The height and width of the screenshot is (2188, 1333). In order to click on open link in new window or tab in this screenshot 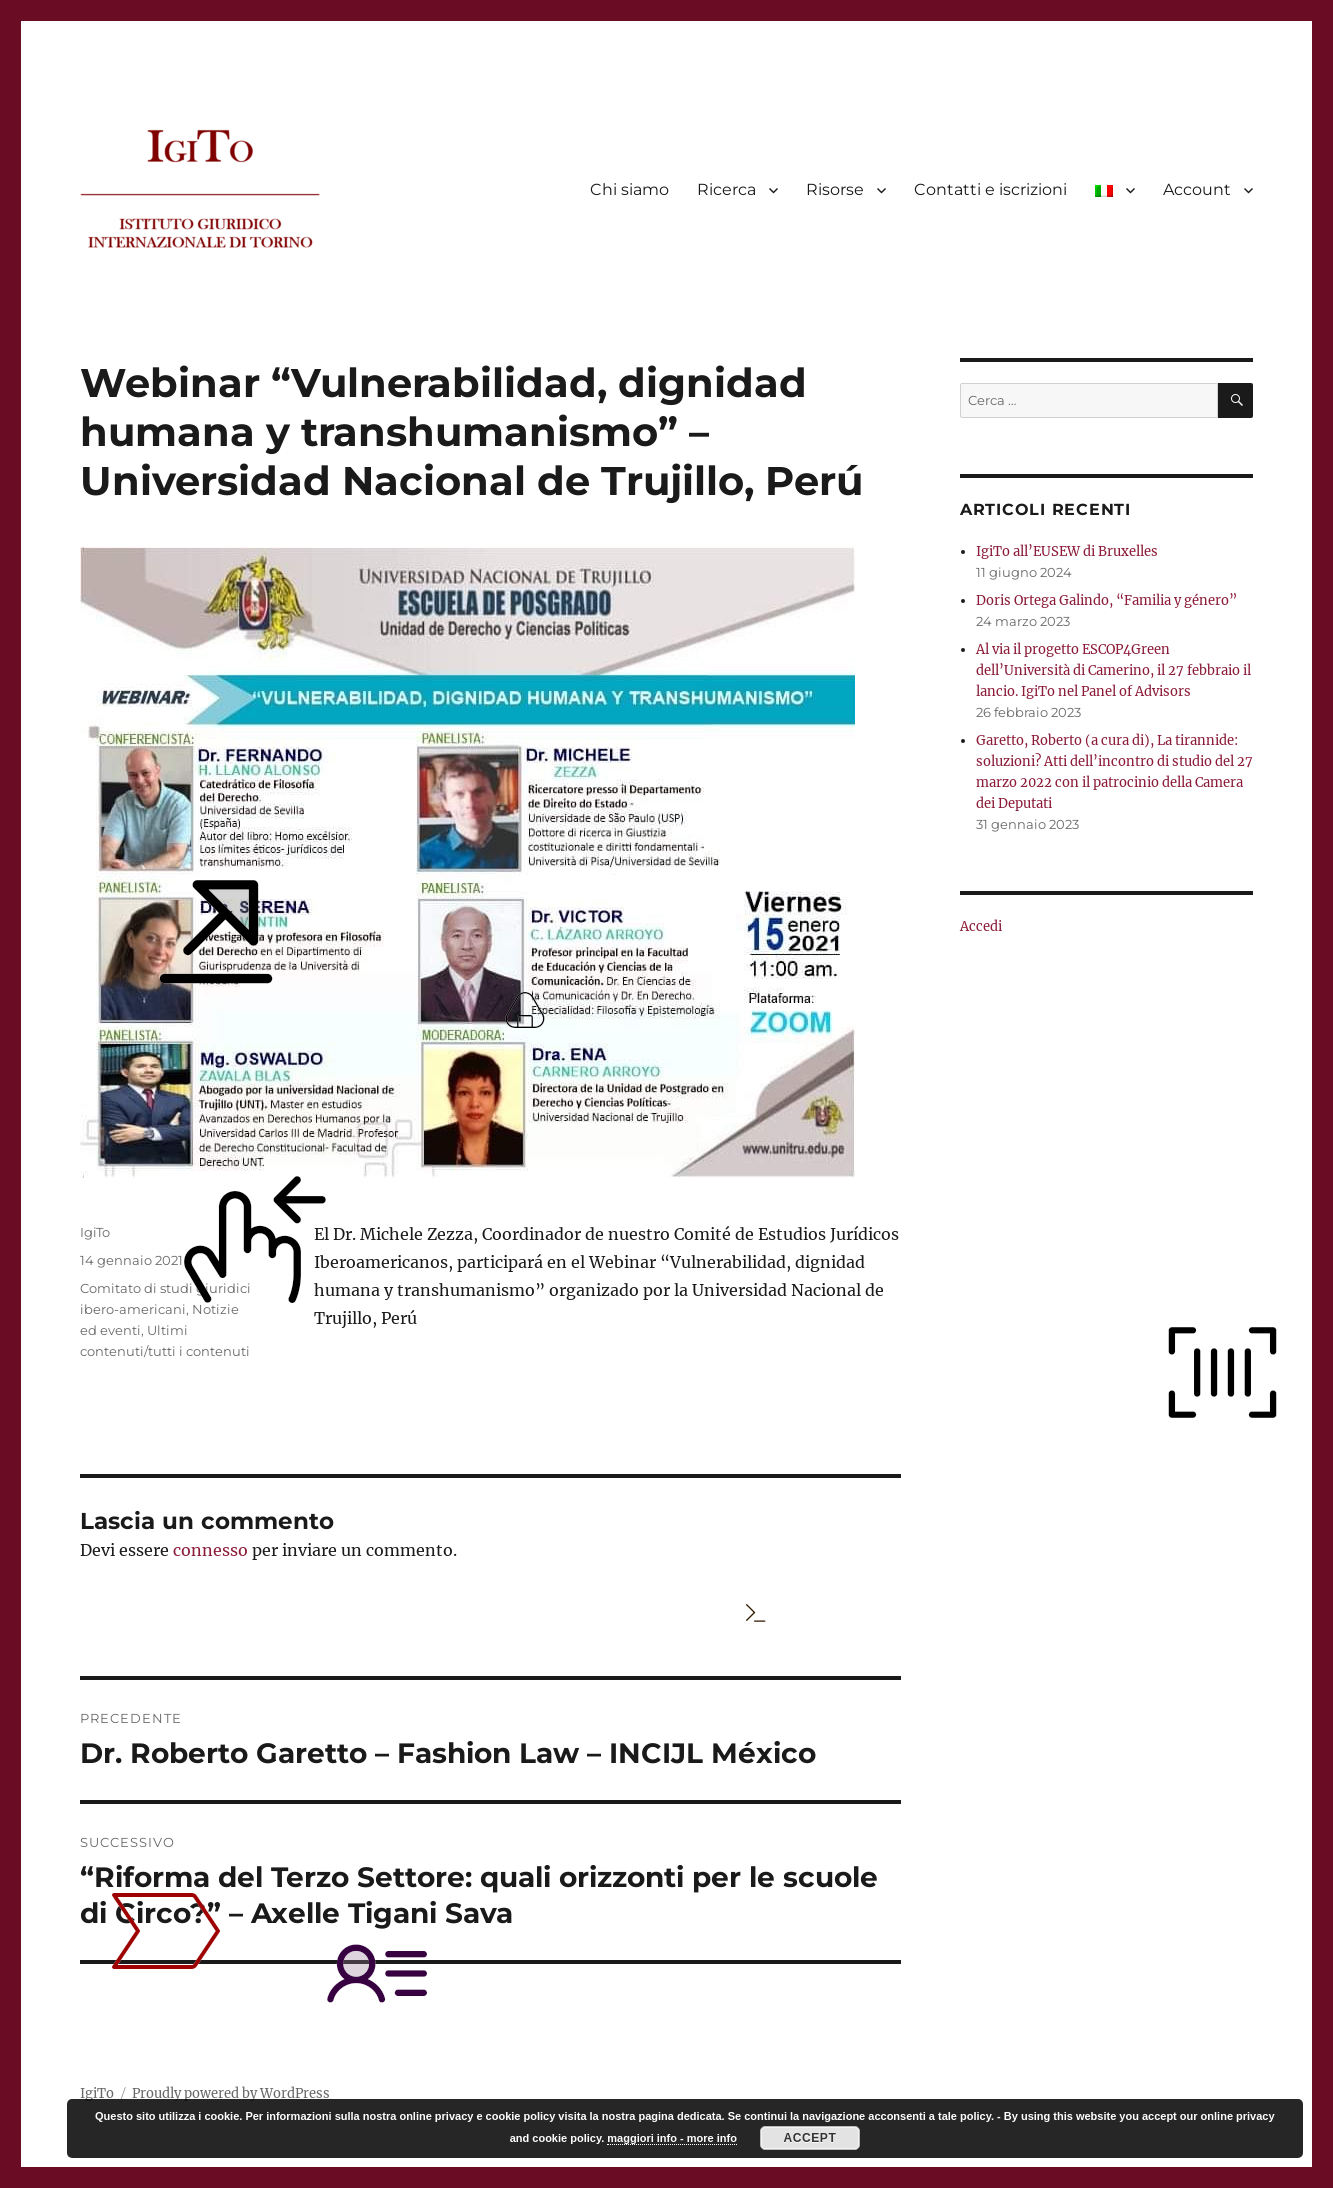, I will do `click(216, 927)`.